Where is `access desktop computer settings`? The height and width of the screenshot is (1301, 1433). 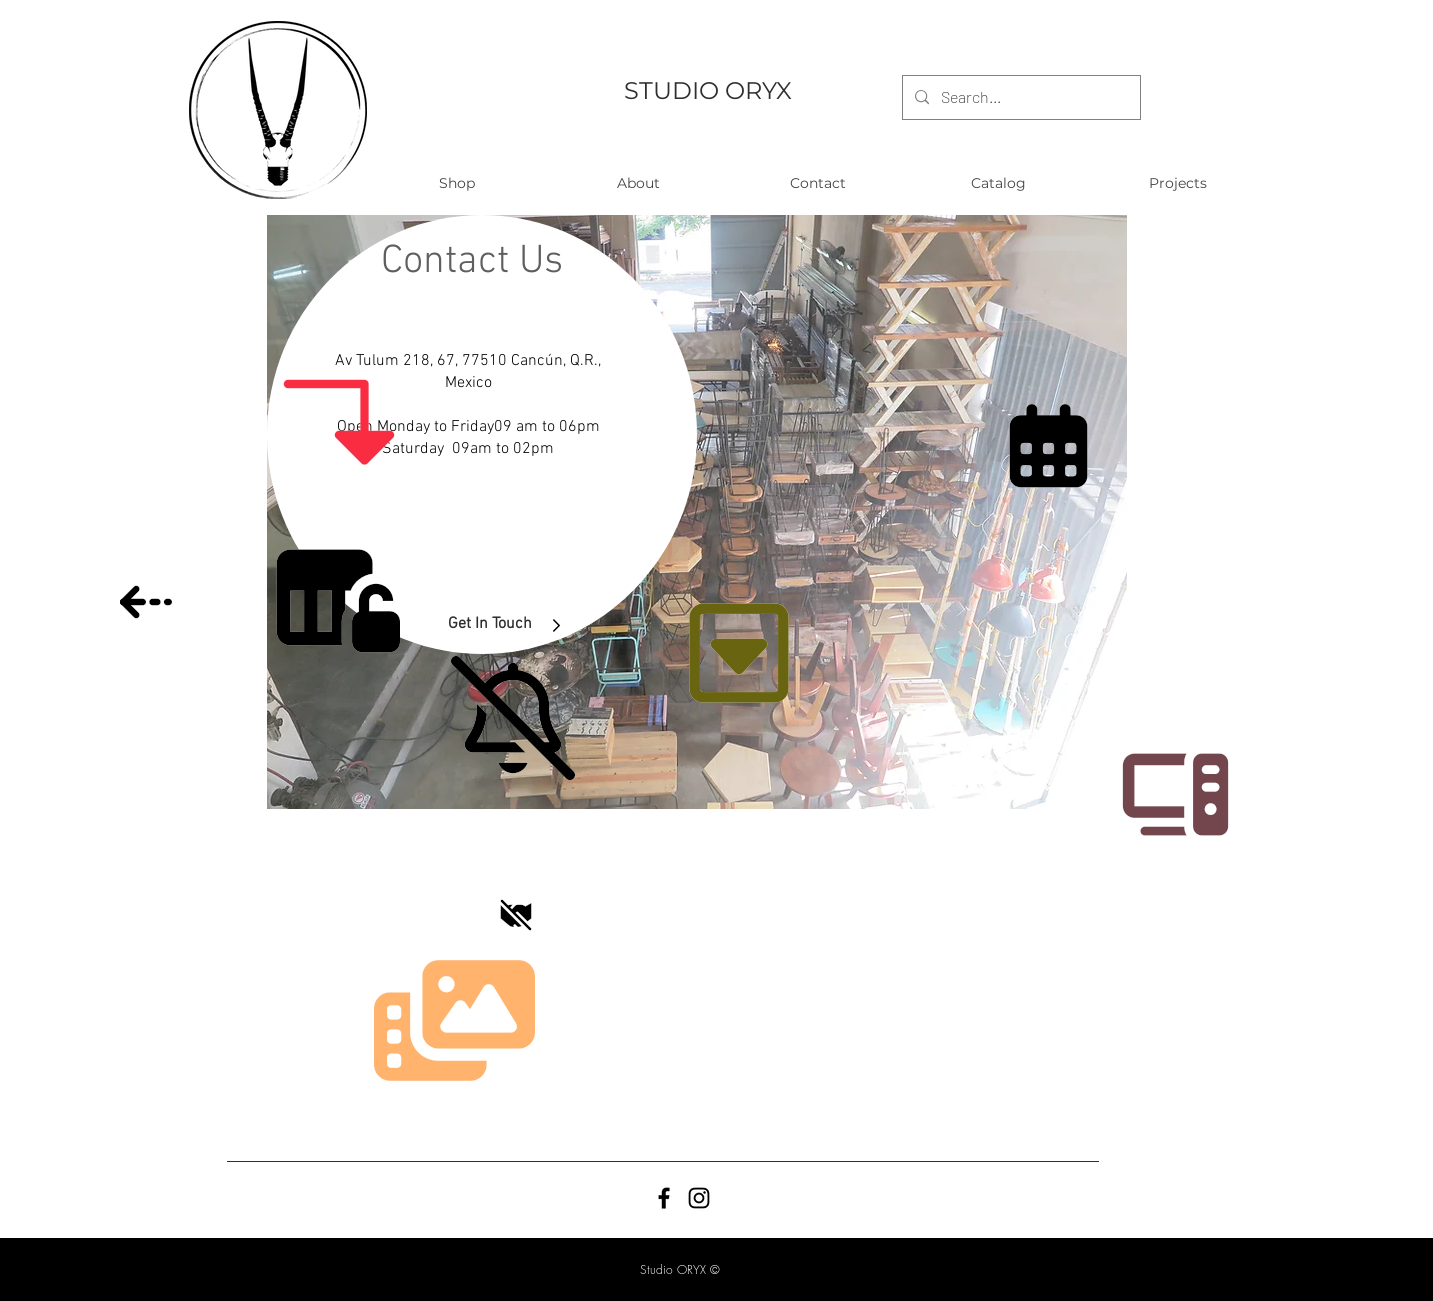 access desktop computer settings is located at coordinates (1175, 794).